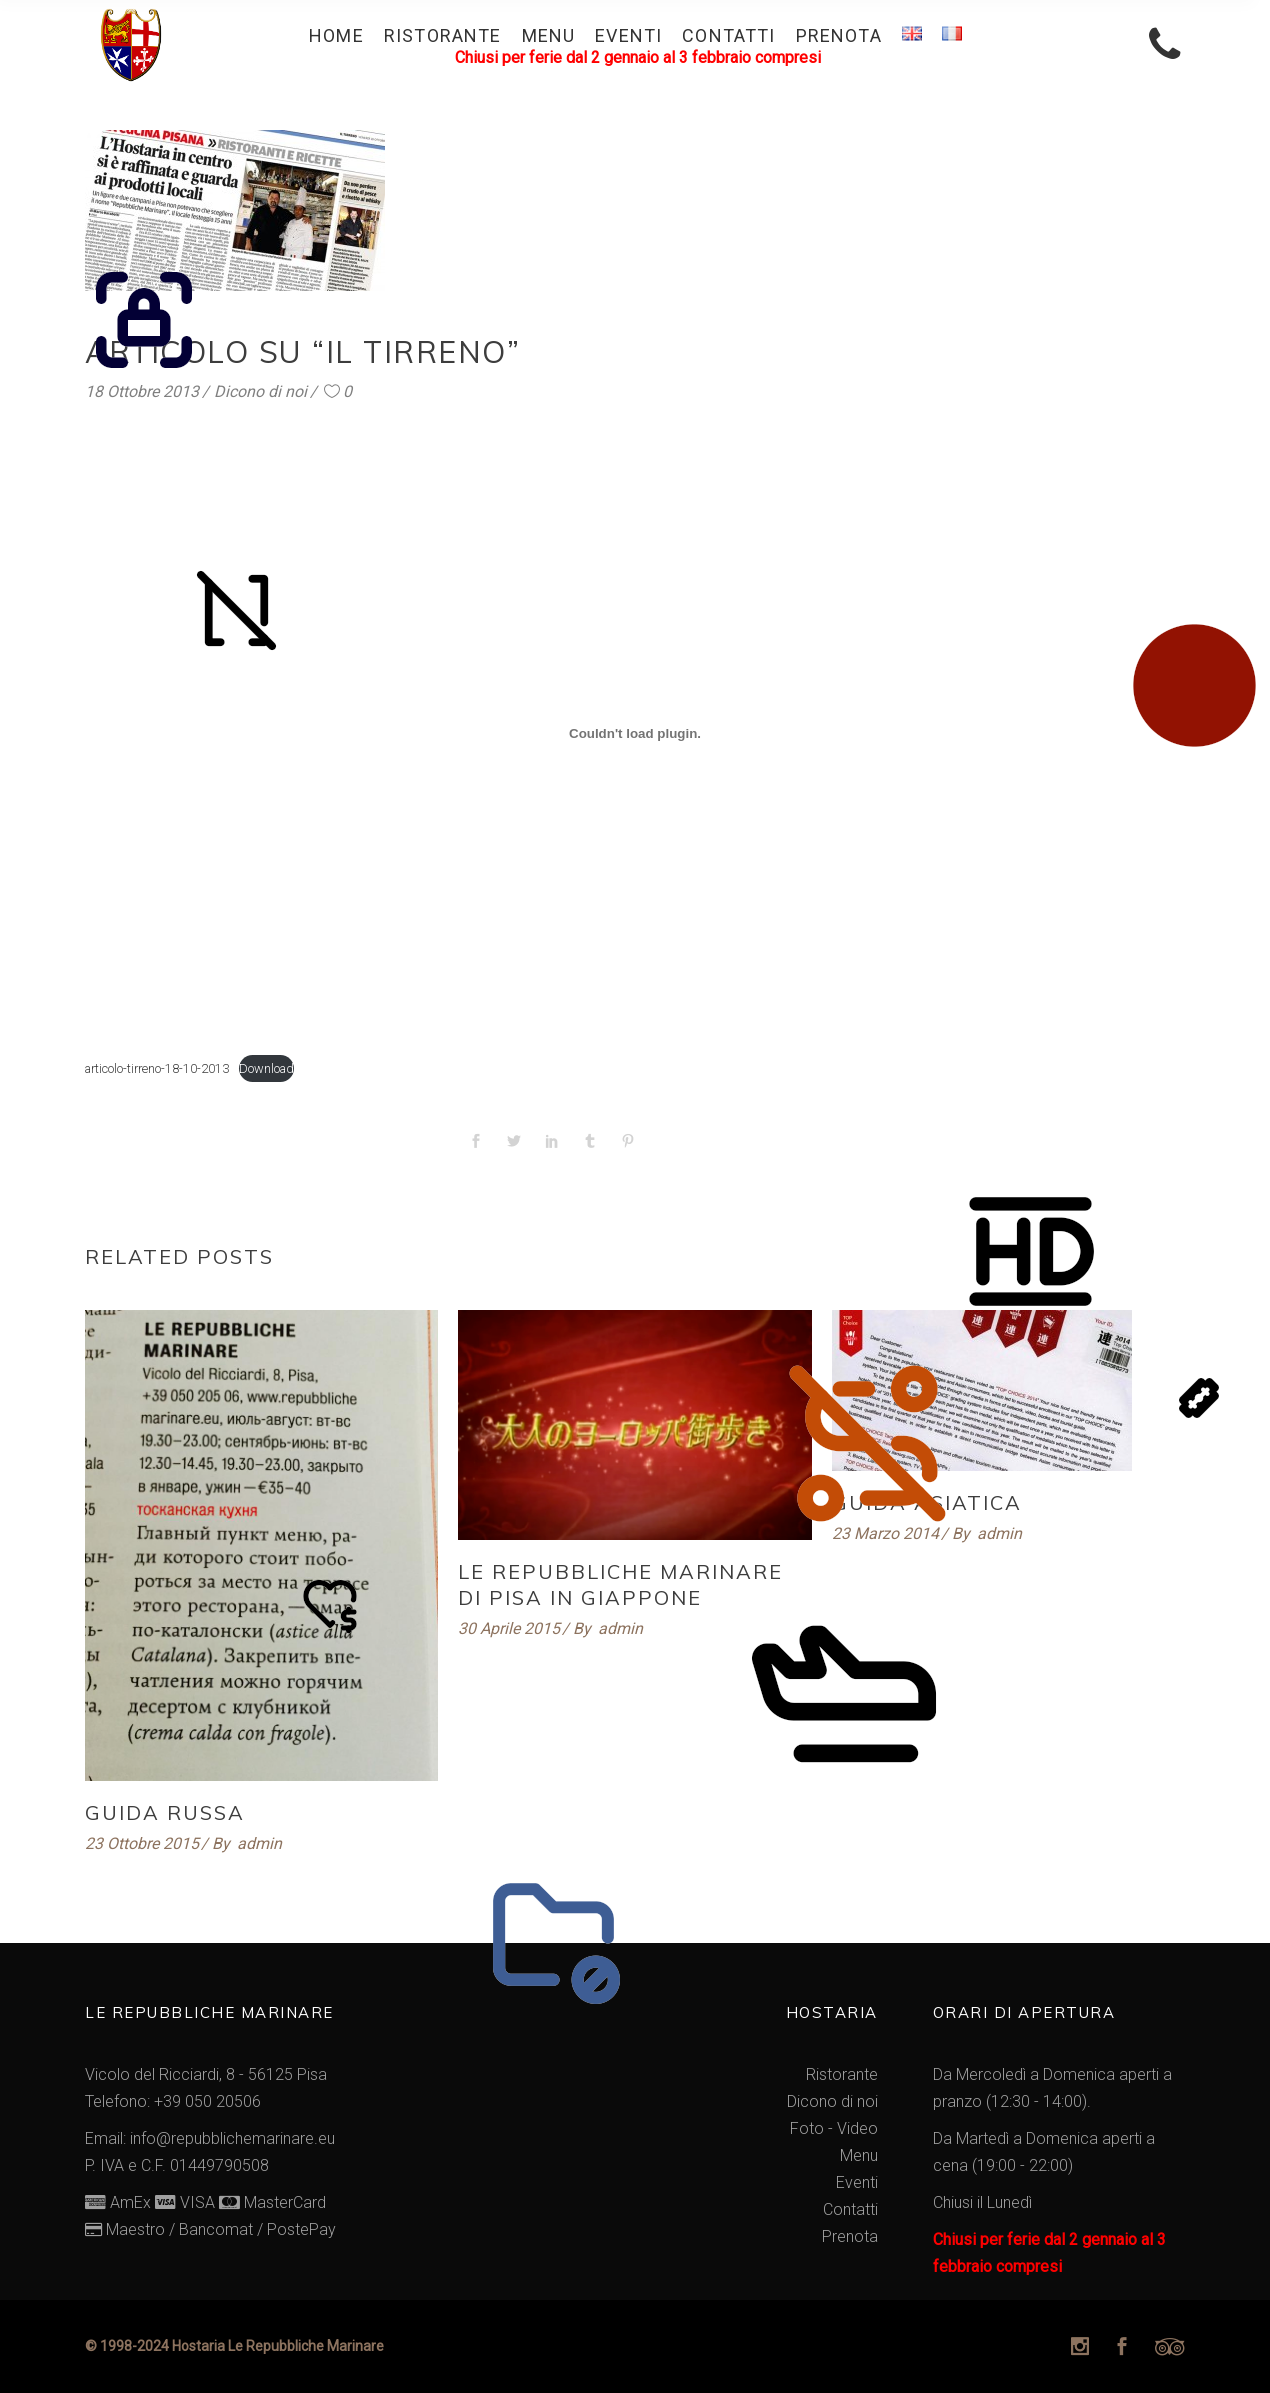 The width and height of the screenshot is (1270, 2393). I want to click on indicates 100% completion, so click(1194, 685).